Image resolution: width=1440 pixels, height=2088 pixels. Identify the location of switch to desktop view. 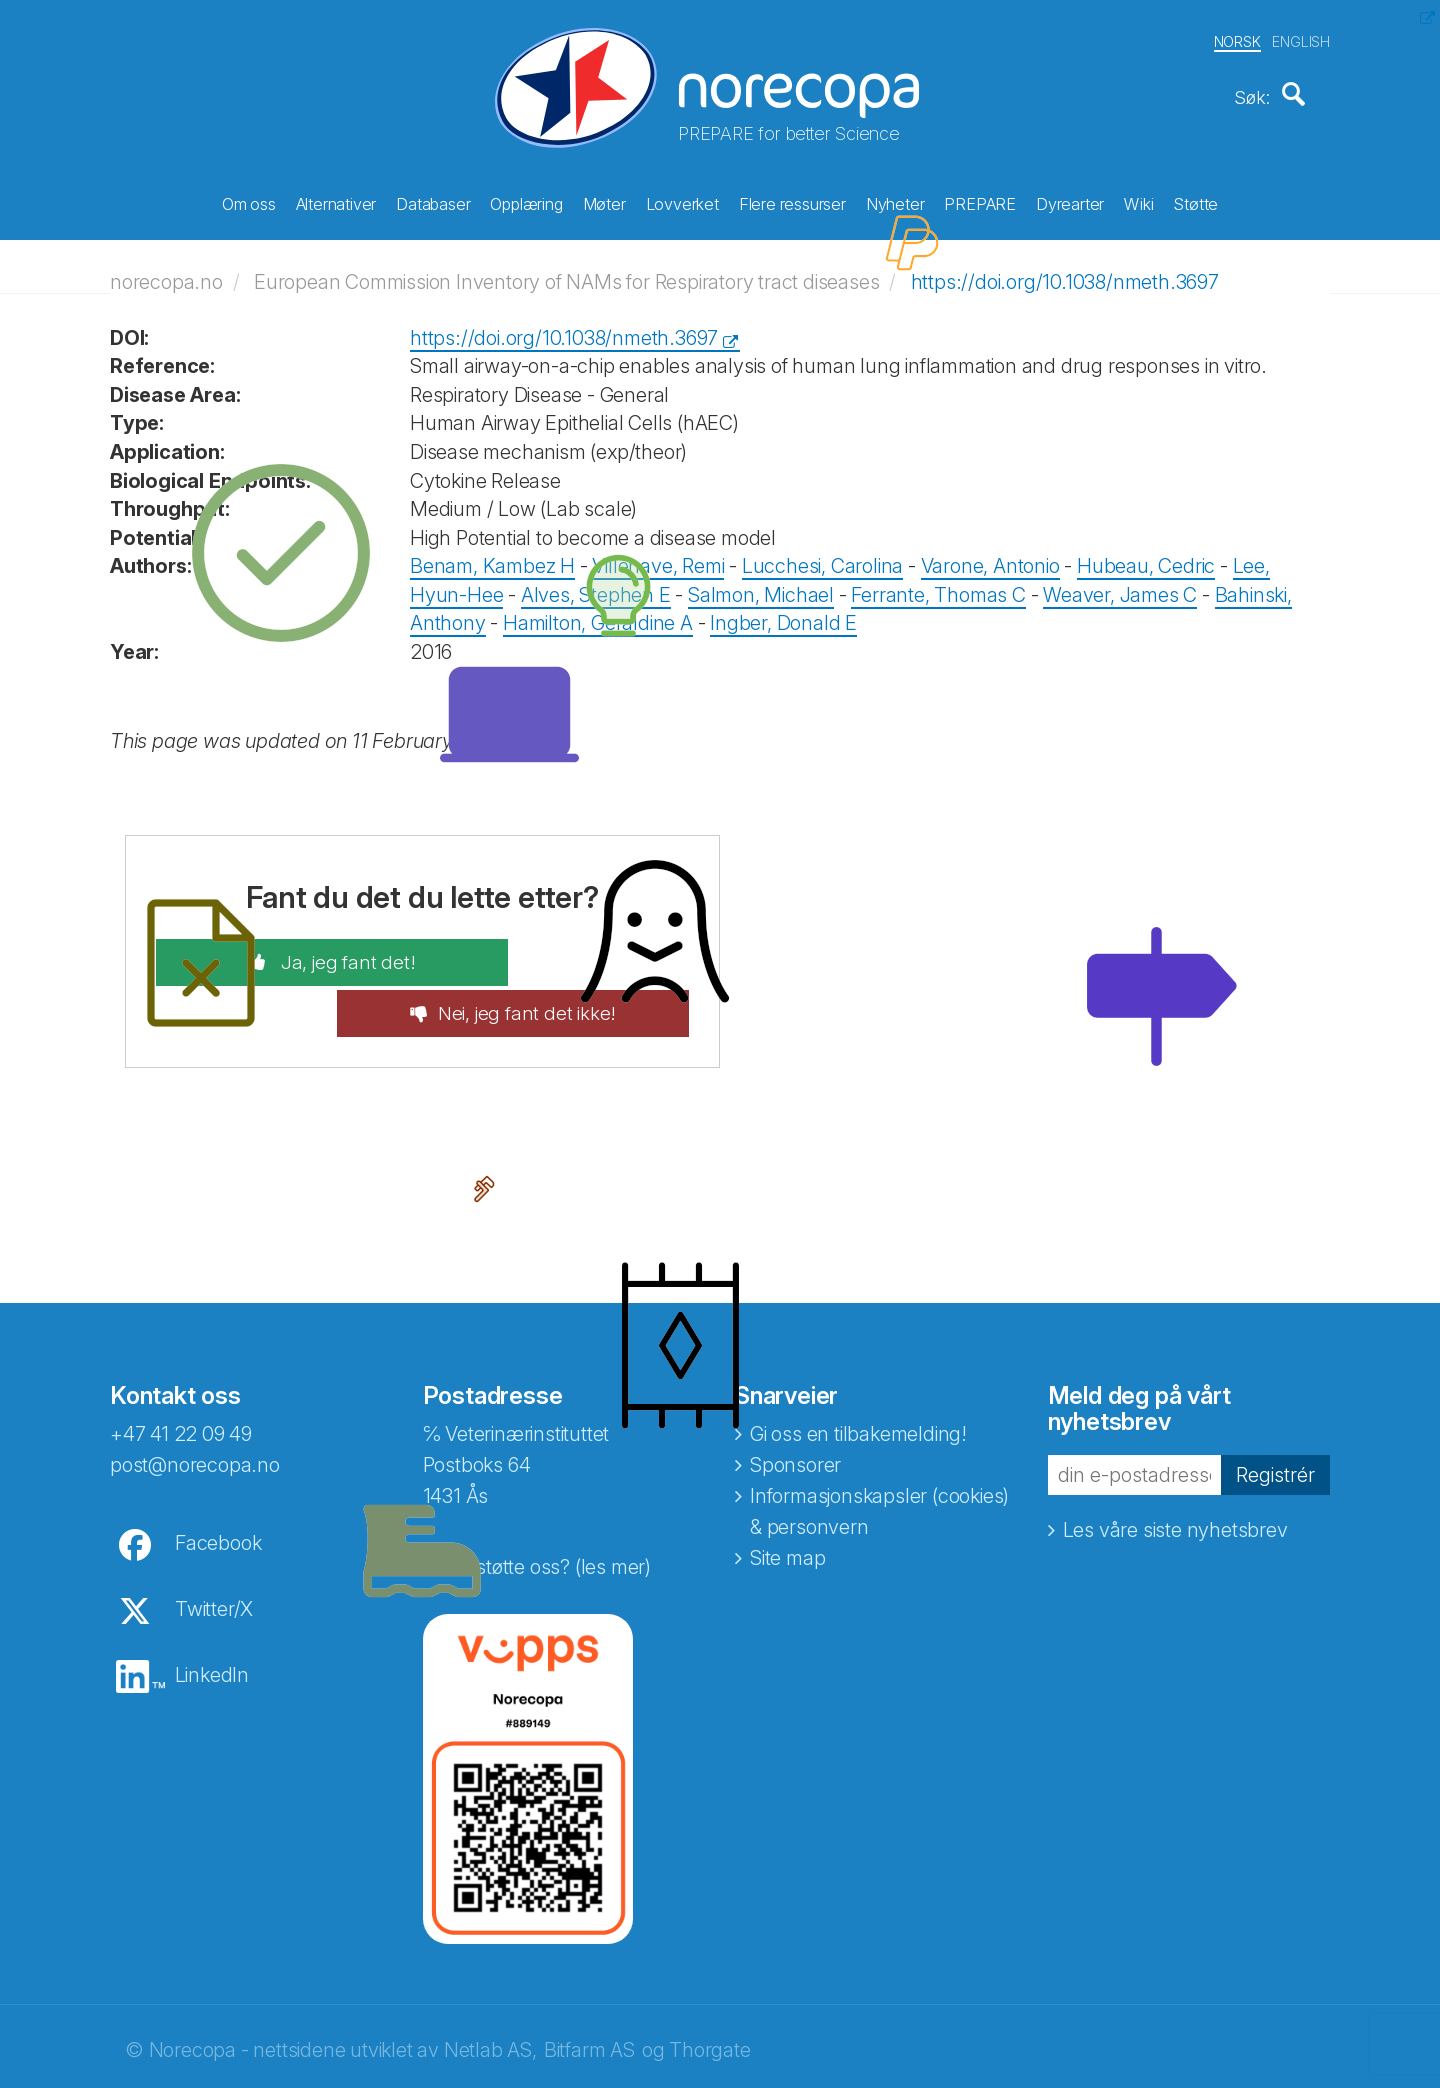
(509, 714).